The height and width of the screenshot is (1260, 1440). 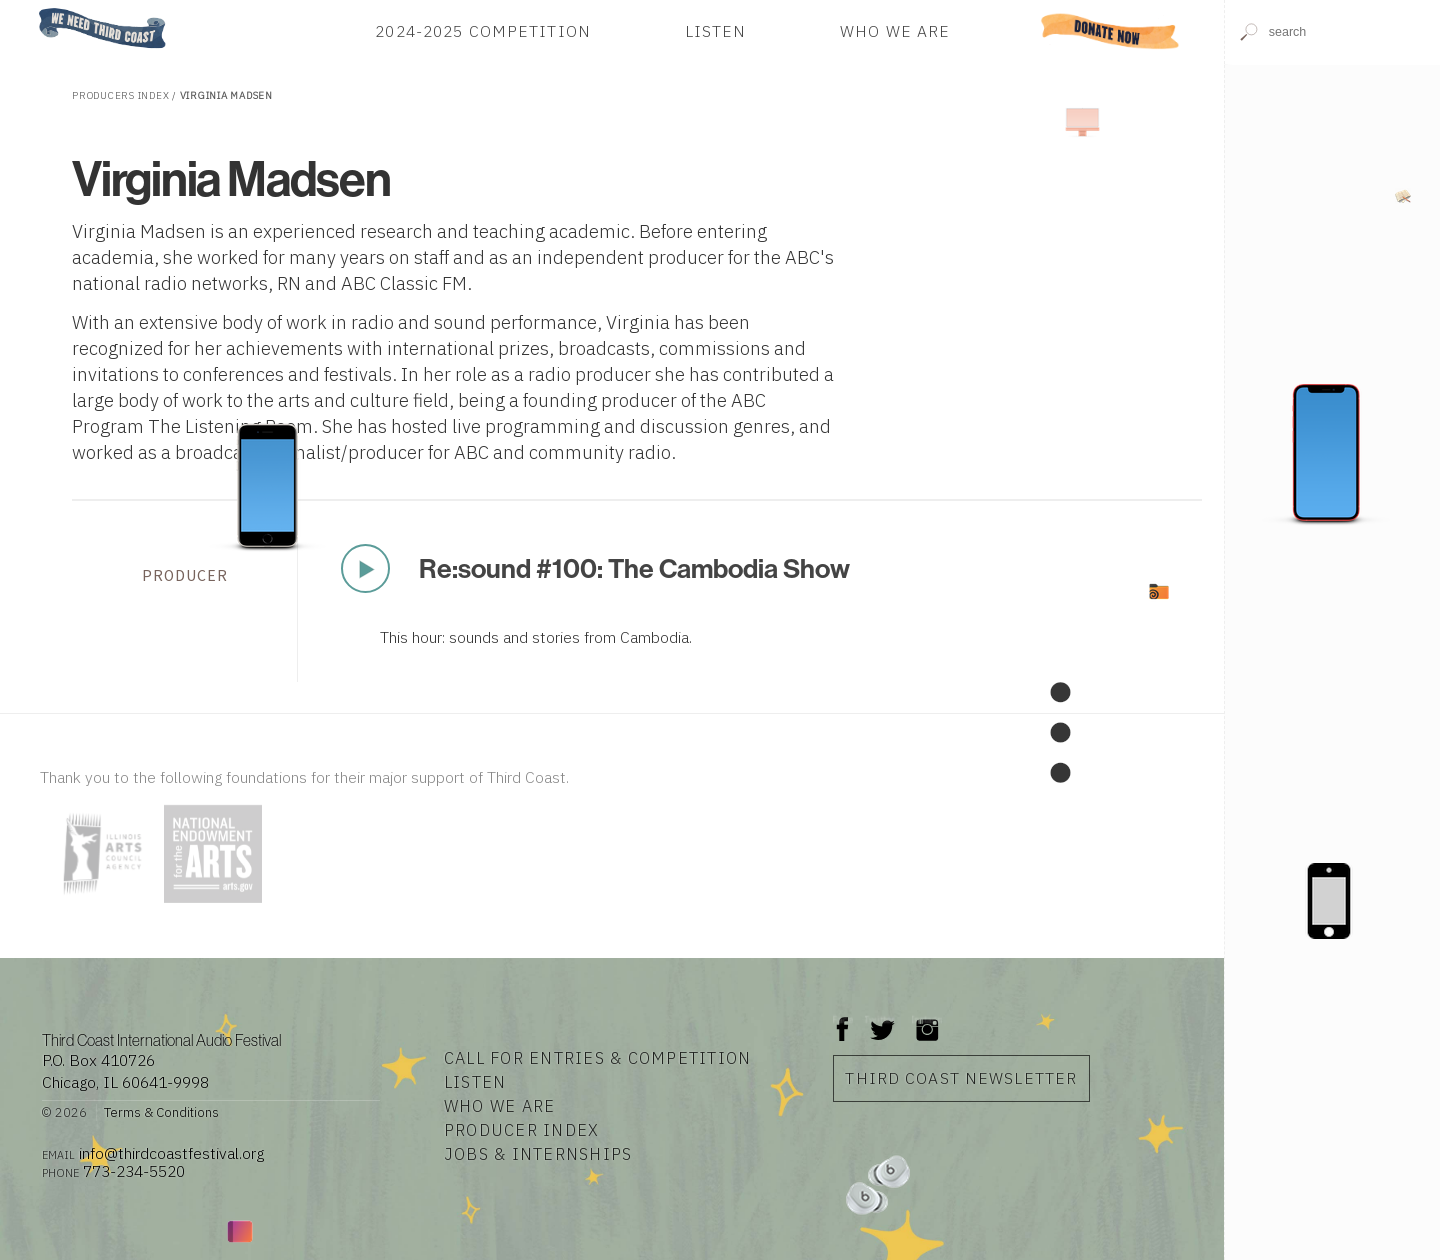 What do you see at coordinates (1159, 592) in the screenshot?
I see `open houdini project files folder` at bounding box center [1159, 592].